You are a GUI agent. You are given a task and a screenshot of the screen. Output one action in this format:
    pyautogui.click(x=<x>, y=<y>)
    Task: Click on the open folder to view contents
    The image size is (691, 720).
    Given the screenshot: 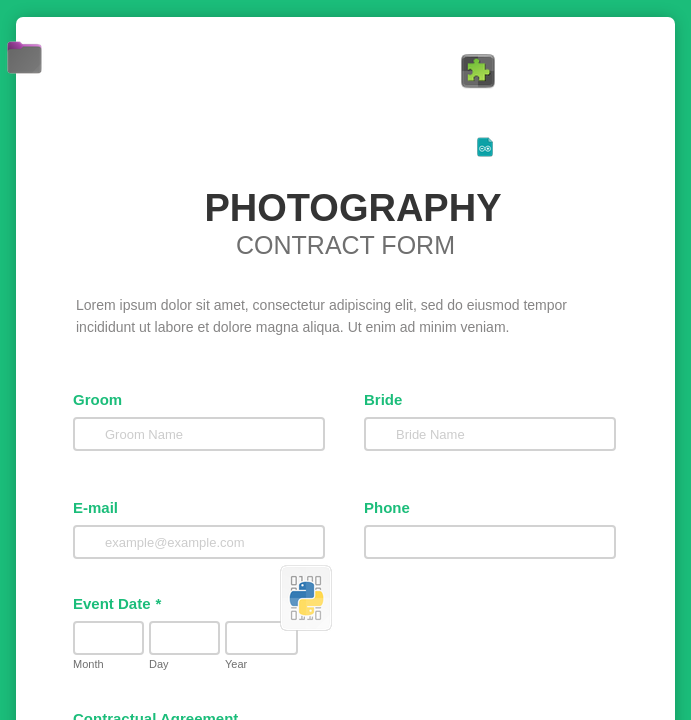 What is the action you would take?
    pyautogui.click(x=24, y=57)
    